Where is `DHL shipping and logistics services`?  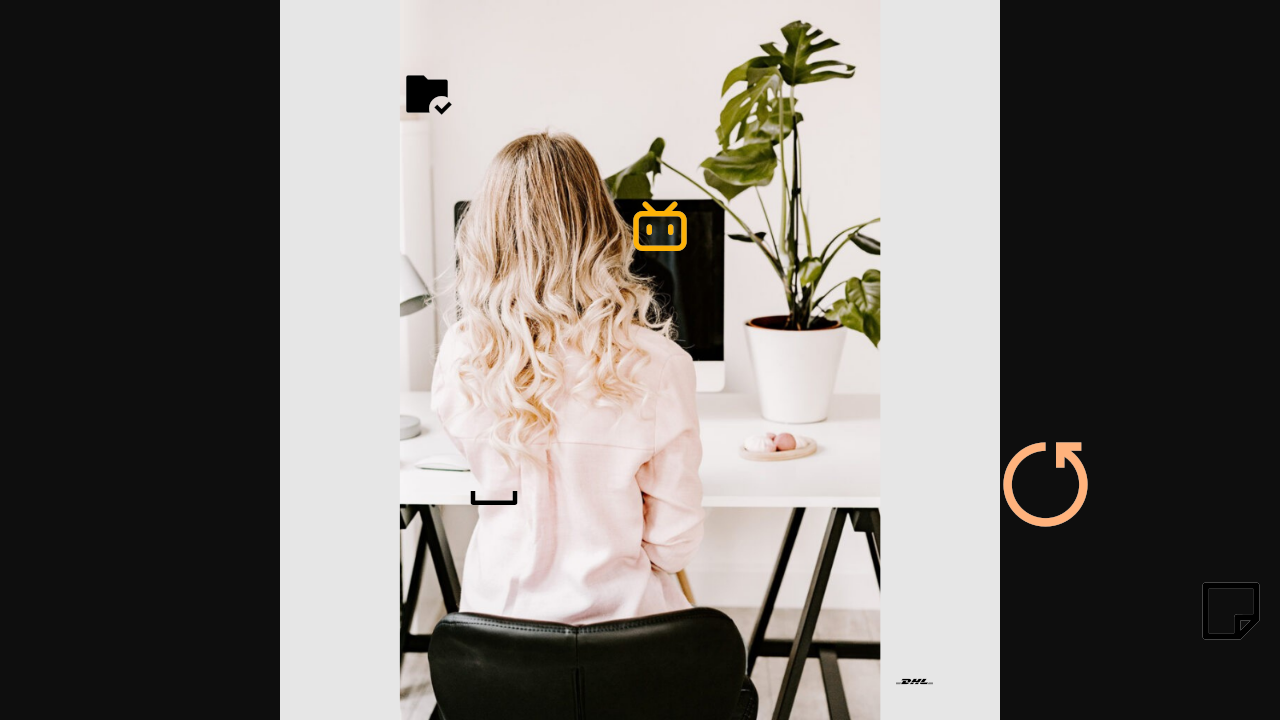 DHL shipping and logistics services is located at coordinates (914, 681).